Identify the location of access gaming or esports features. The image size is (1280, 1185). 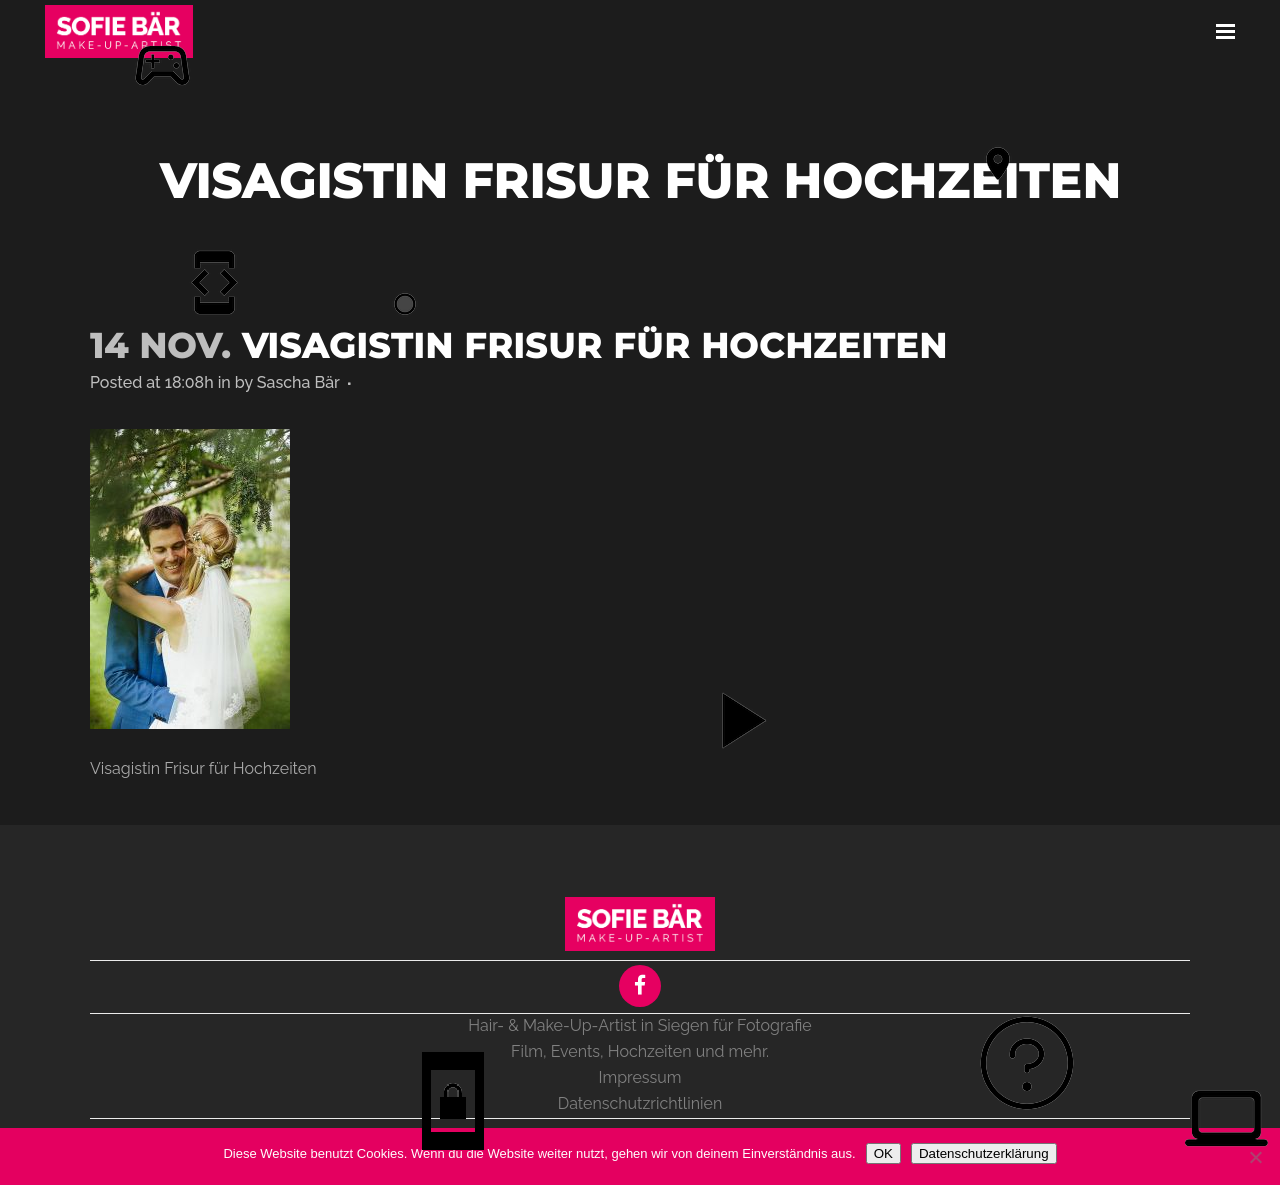
(162, 65).